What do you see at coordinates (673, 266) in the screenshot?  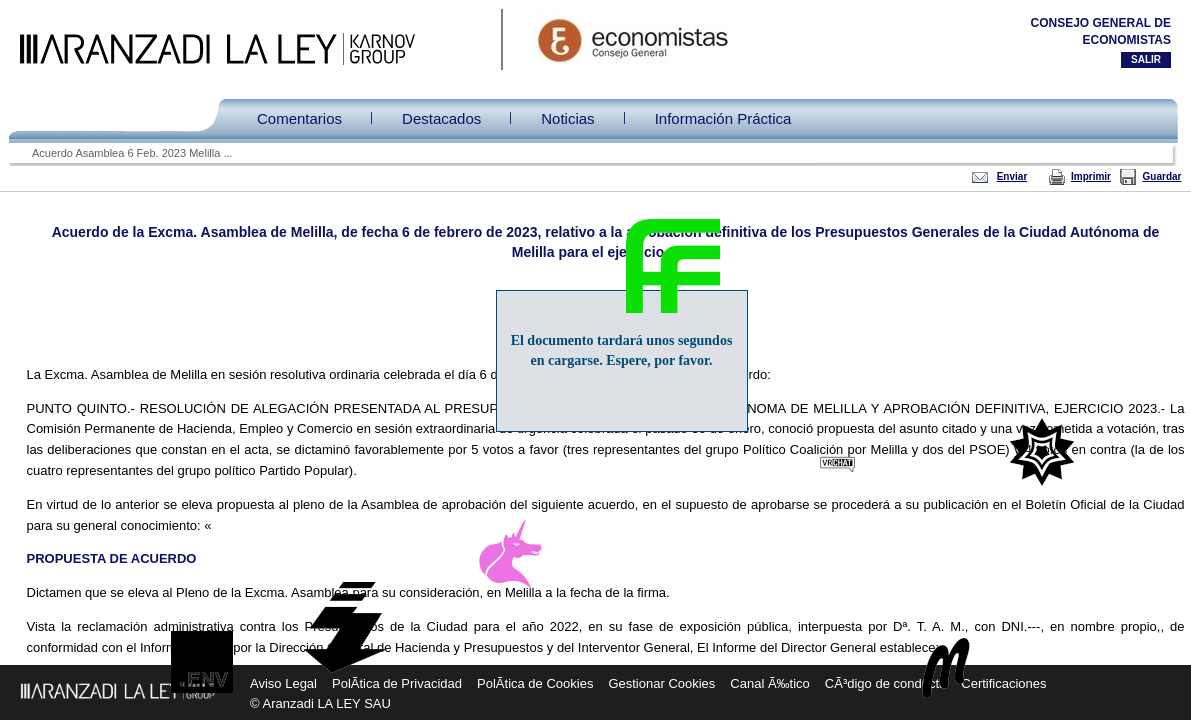 I see `open the Farfetch app` at bounding box center [673, 266].